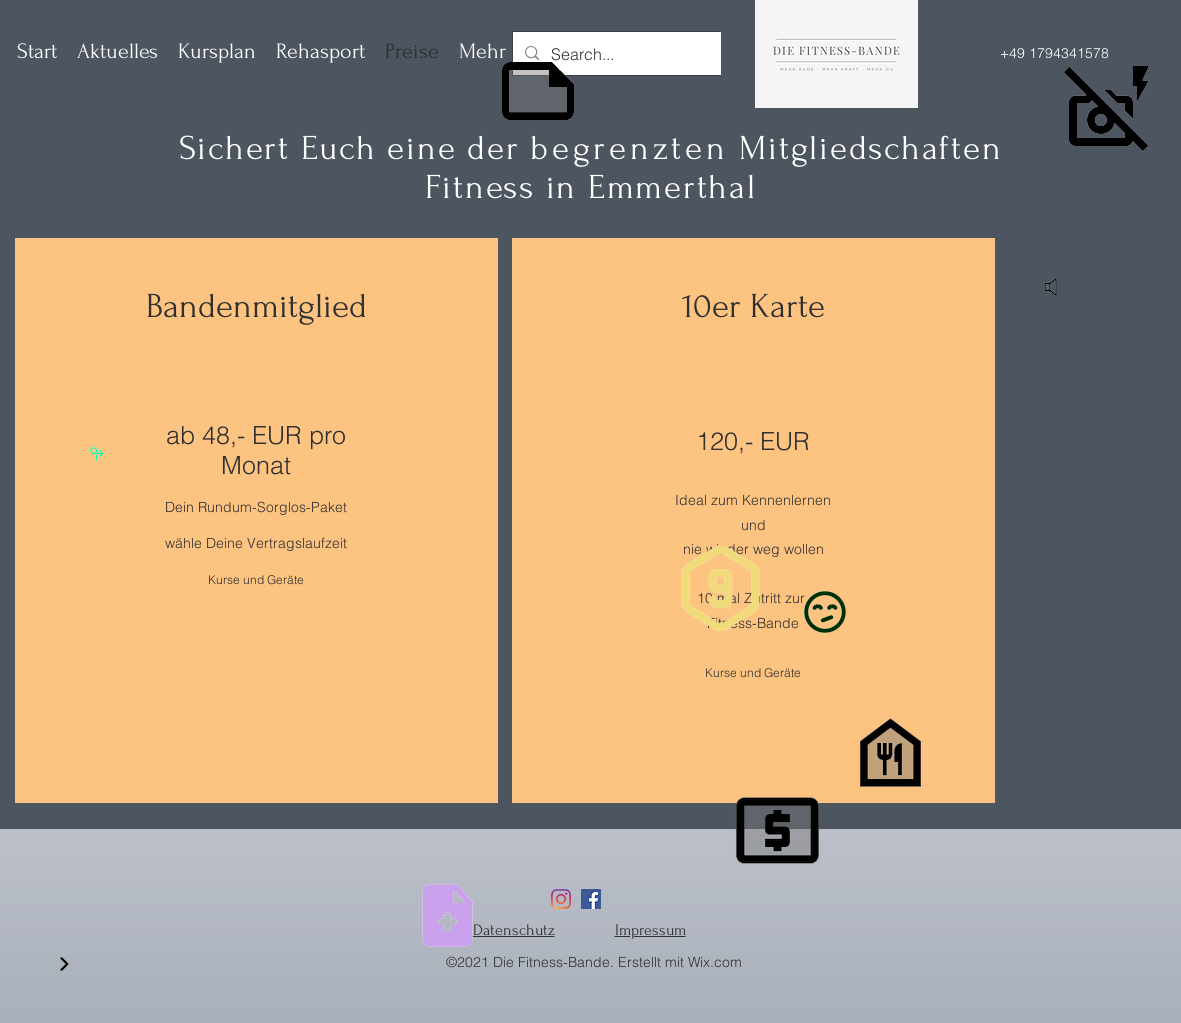  Describe the element at coordinates (1054, 287) in the screenshot. I see `speaker with no audio output` at that location.